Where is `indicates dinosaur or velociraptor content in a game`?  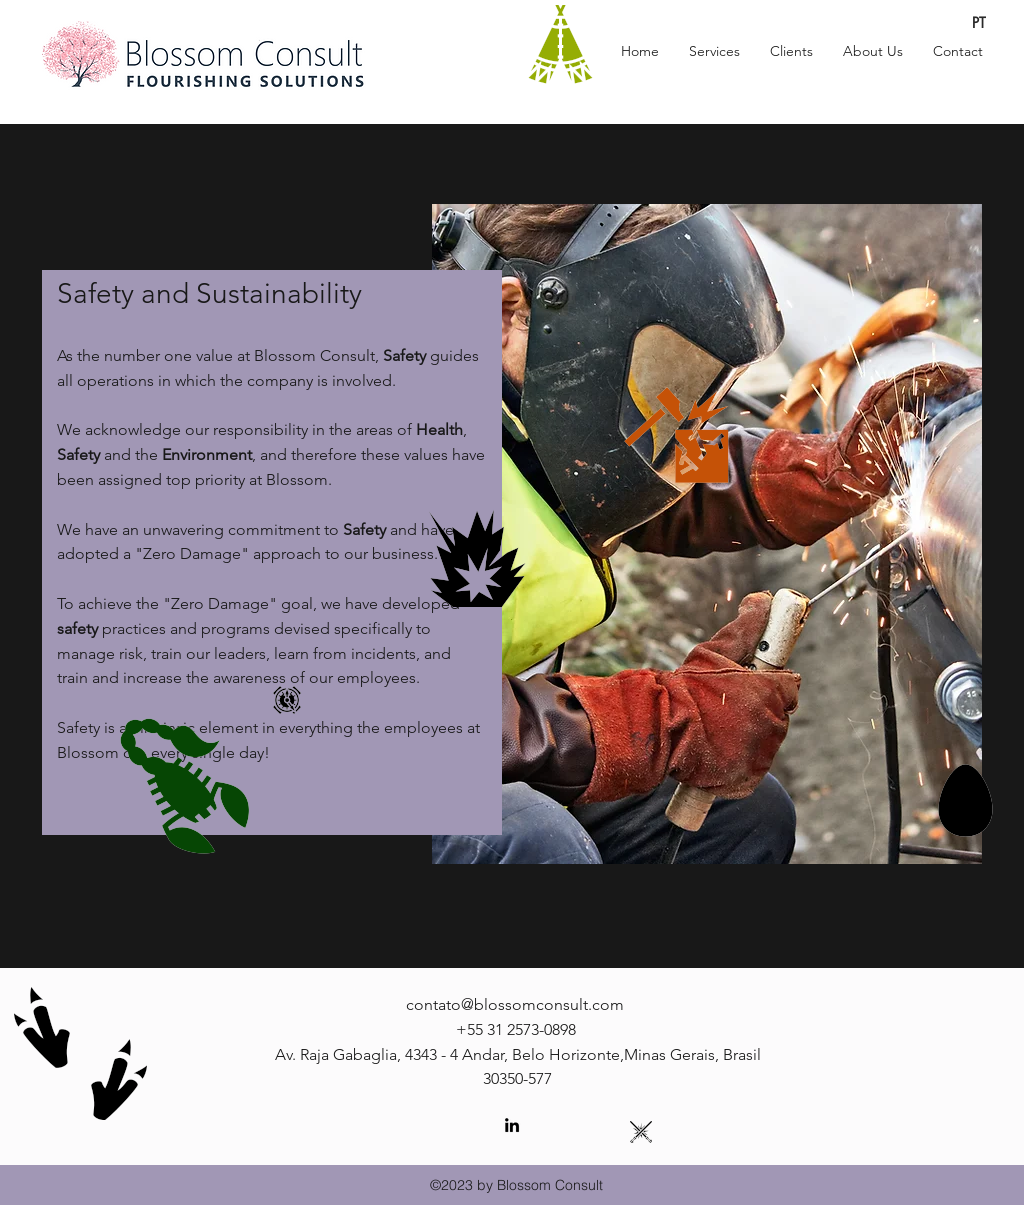 indicates dinosaur or velociraptor content in a game is located at coordinates (80, 1053).